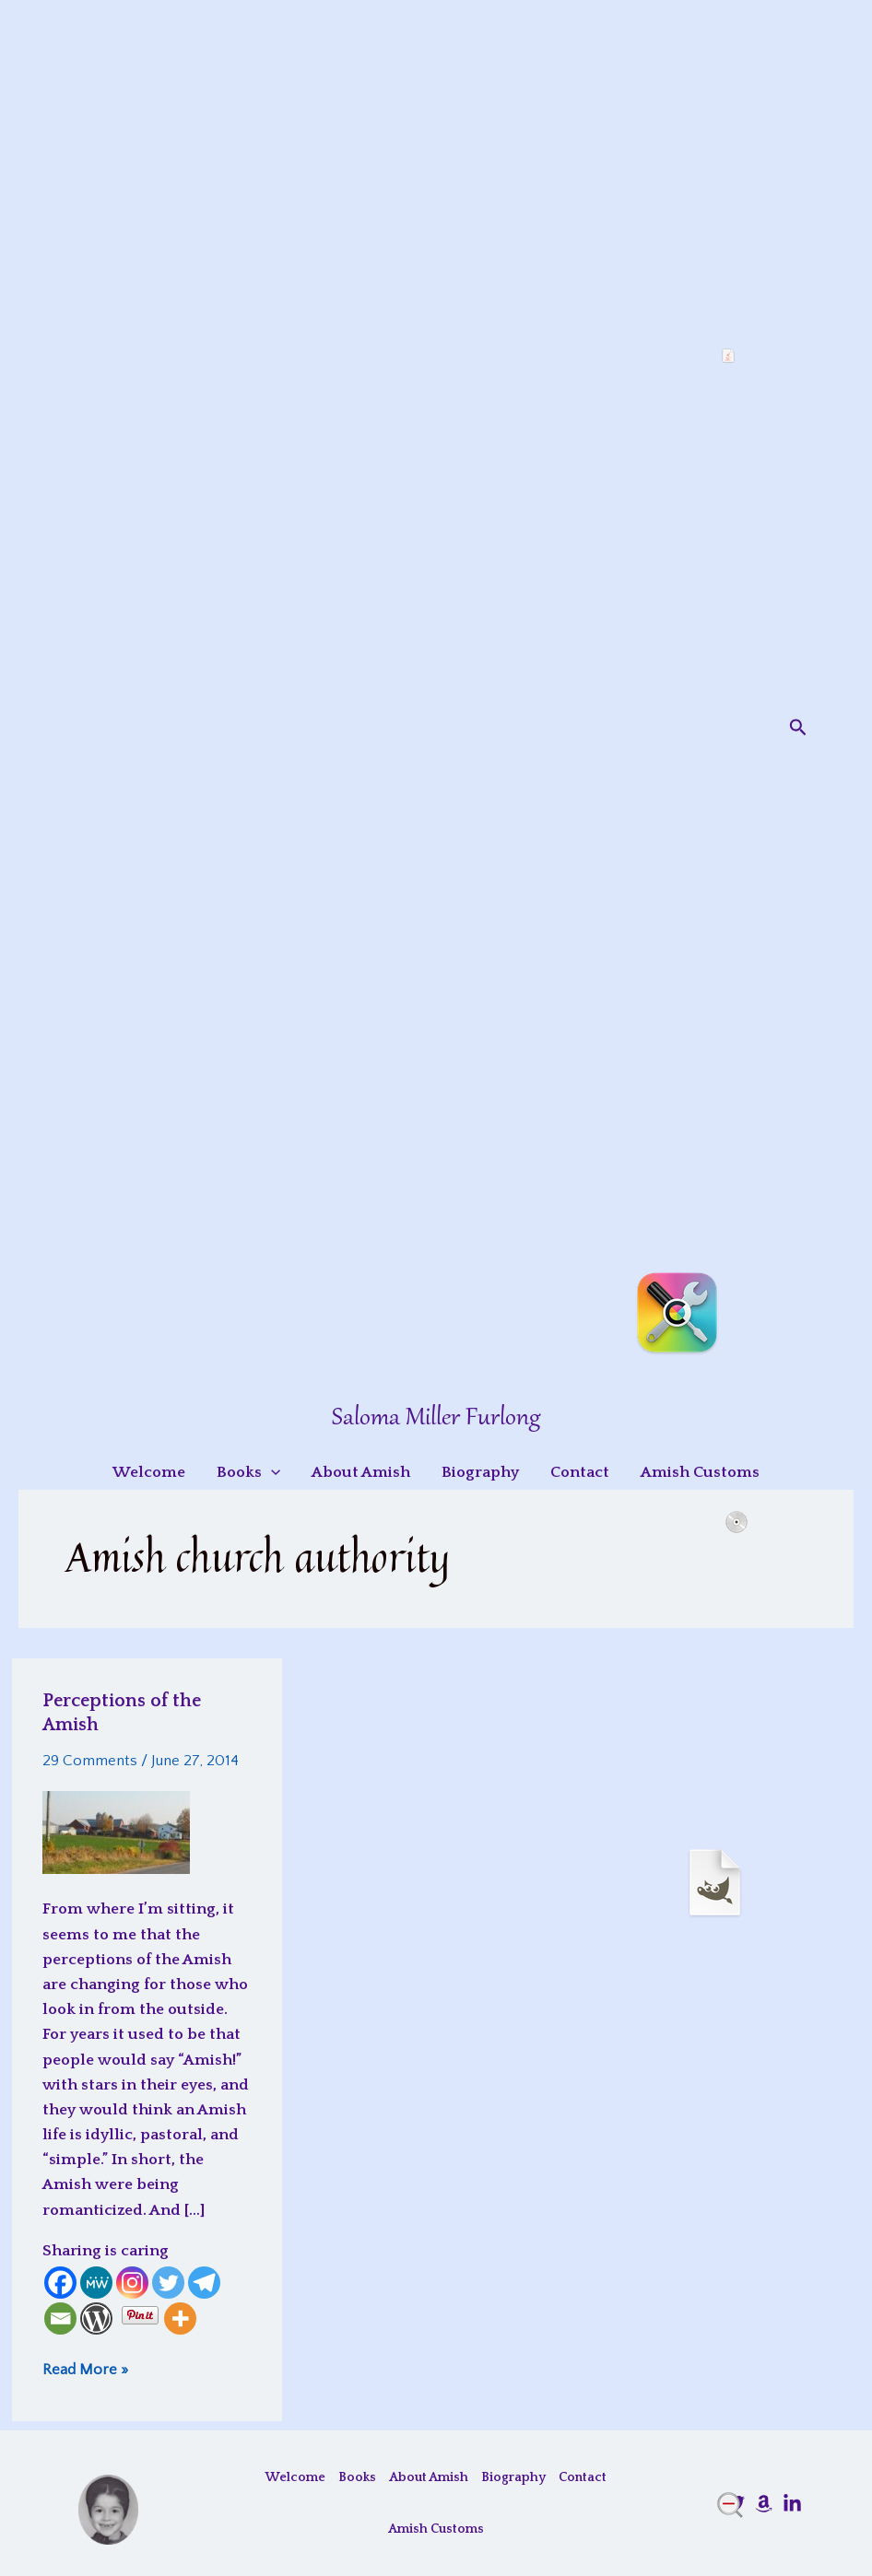 This screenshot has height=2576, width=872. What do you see at coordinates (714, 1883) in the screenshot?
I see `open a compressed GIMP project file` at bounding box center [714, 1883].